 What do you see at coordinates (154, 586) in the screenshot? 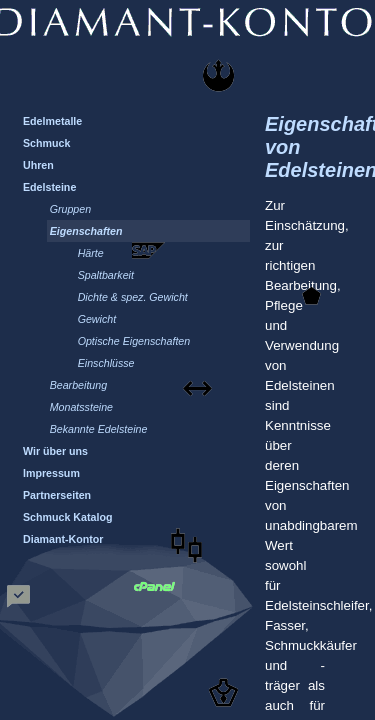
I see `access cPanel web hosting control panel` at bounding box center [154, 586].